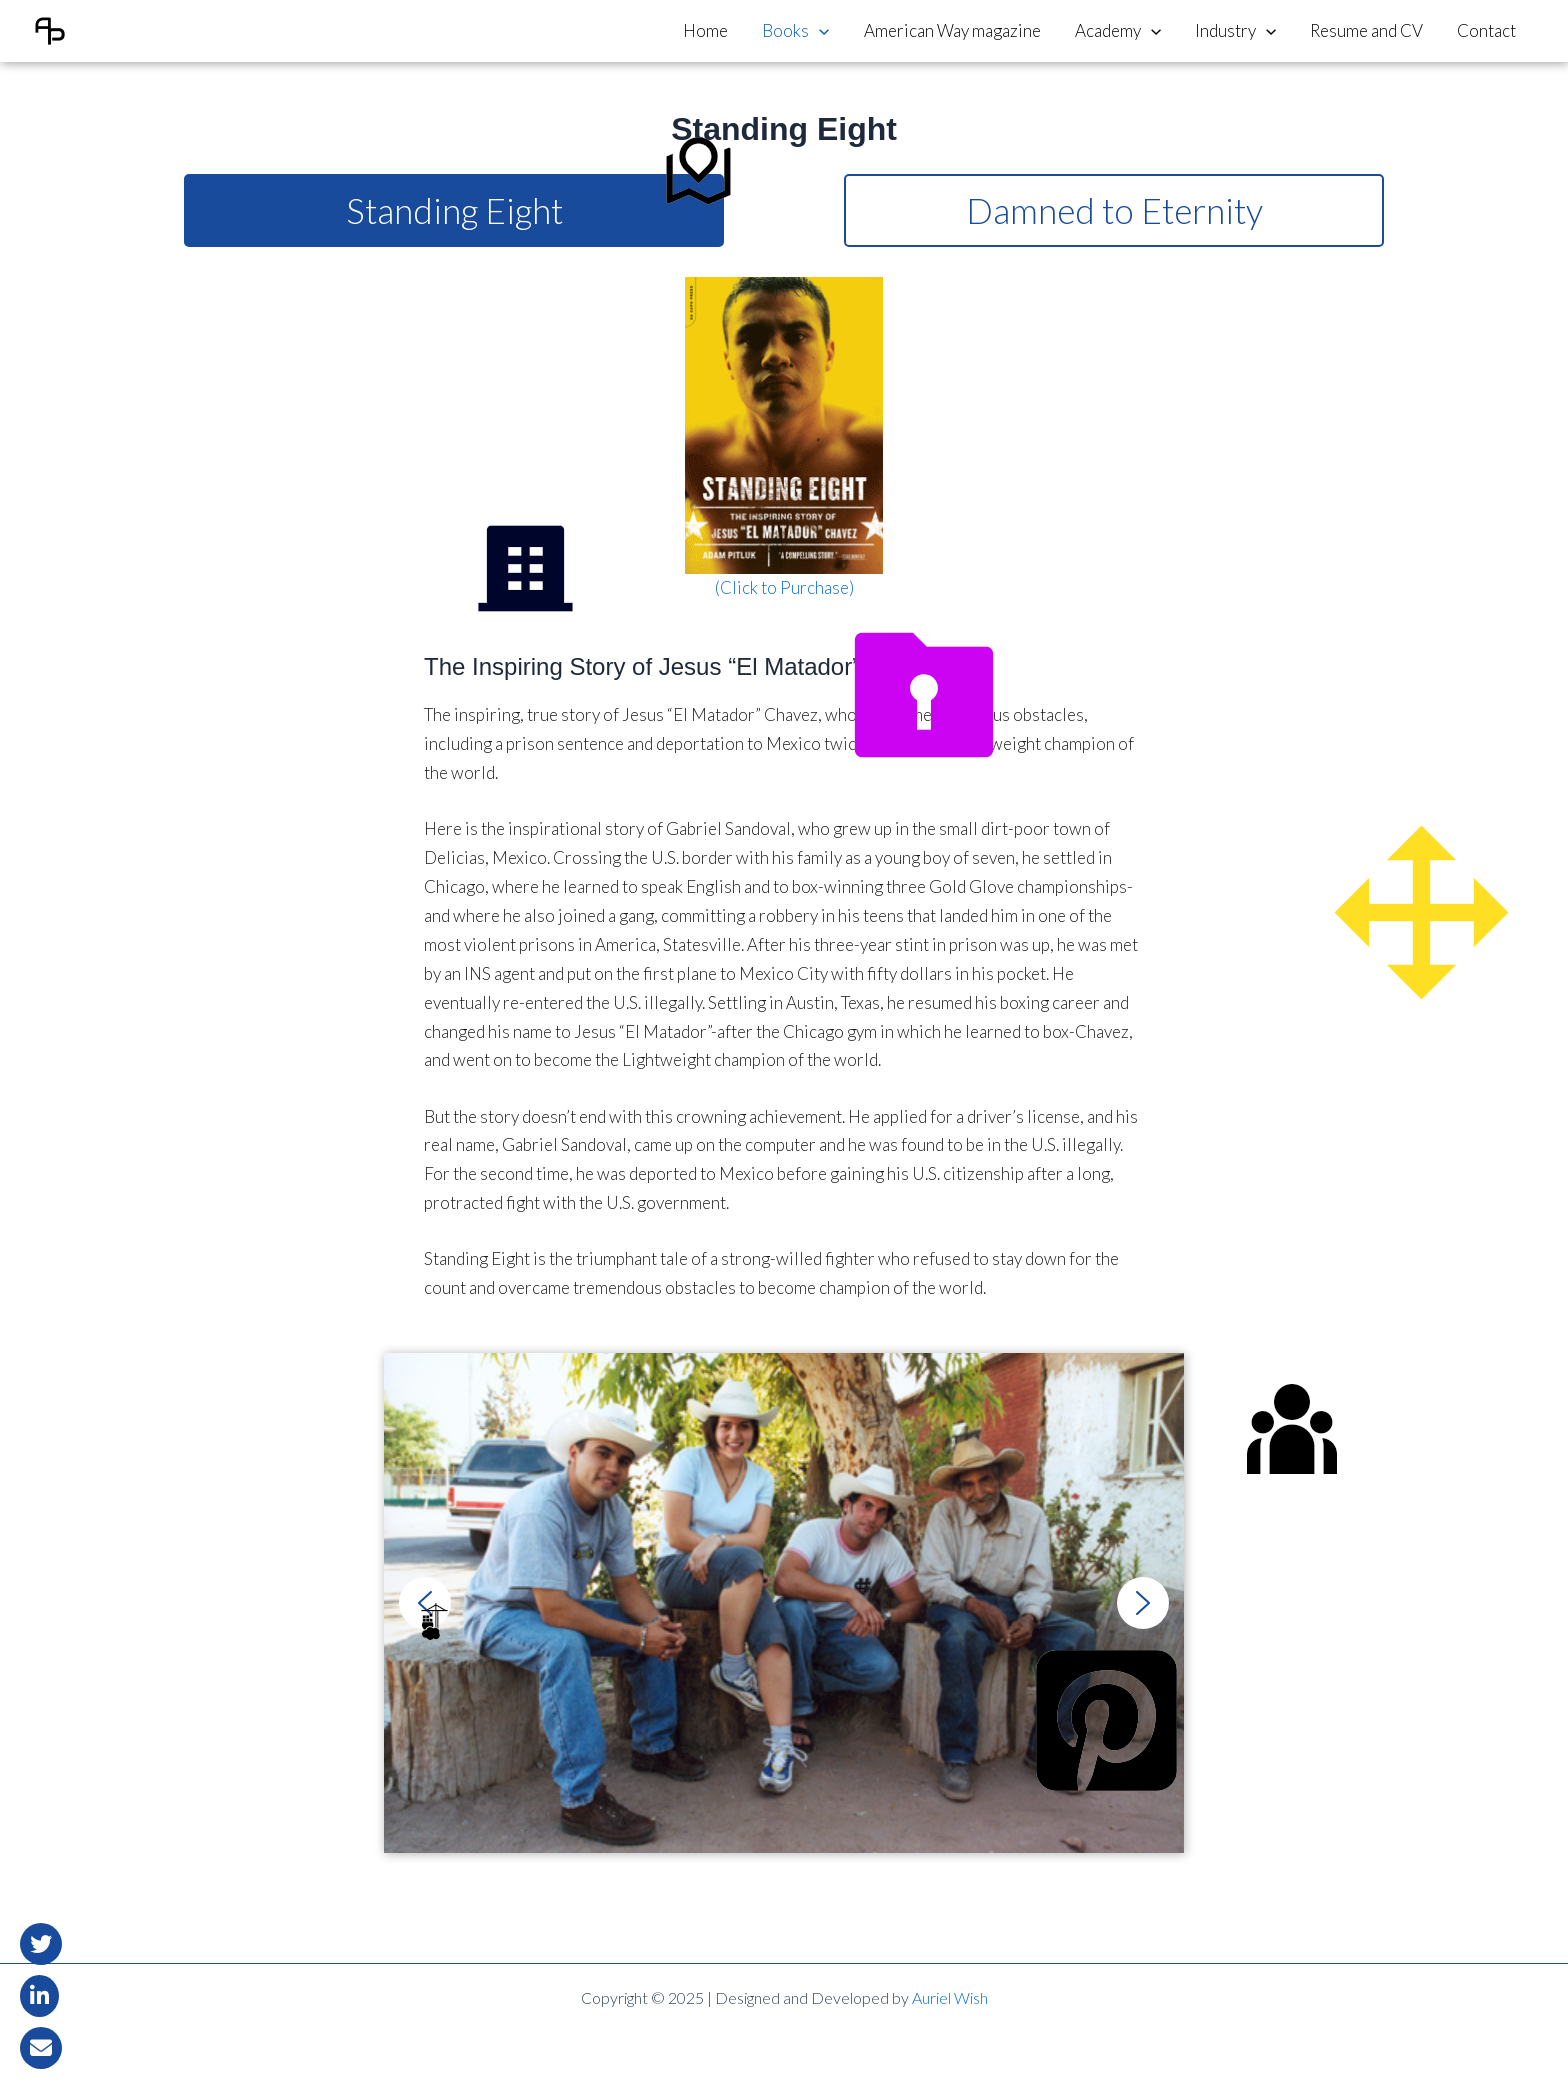 The width and height of the screenshot is (1568, 2084). I want to click on access a password-protected folder, so click(924, 695).